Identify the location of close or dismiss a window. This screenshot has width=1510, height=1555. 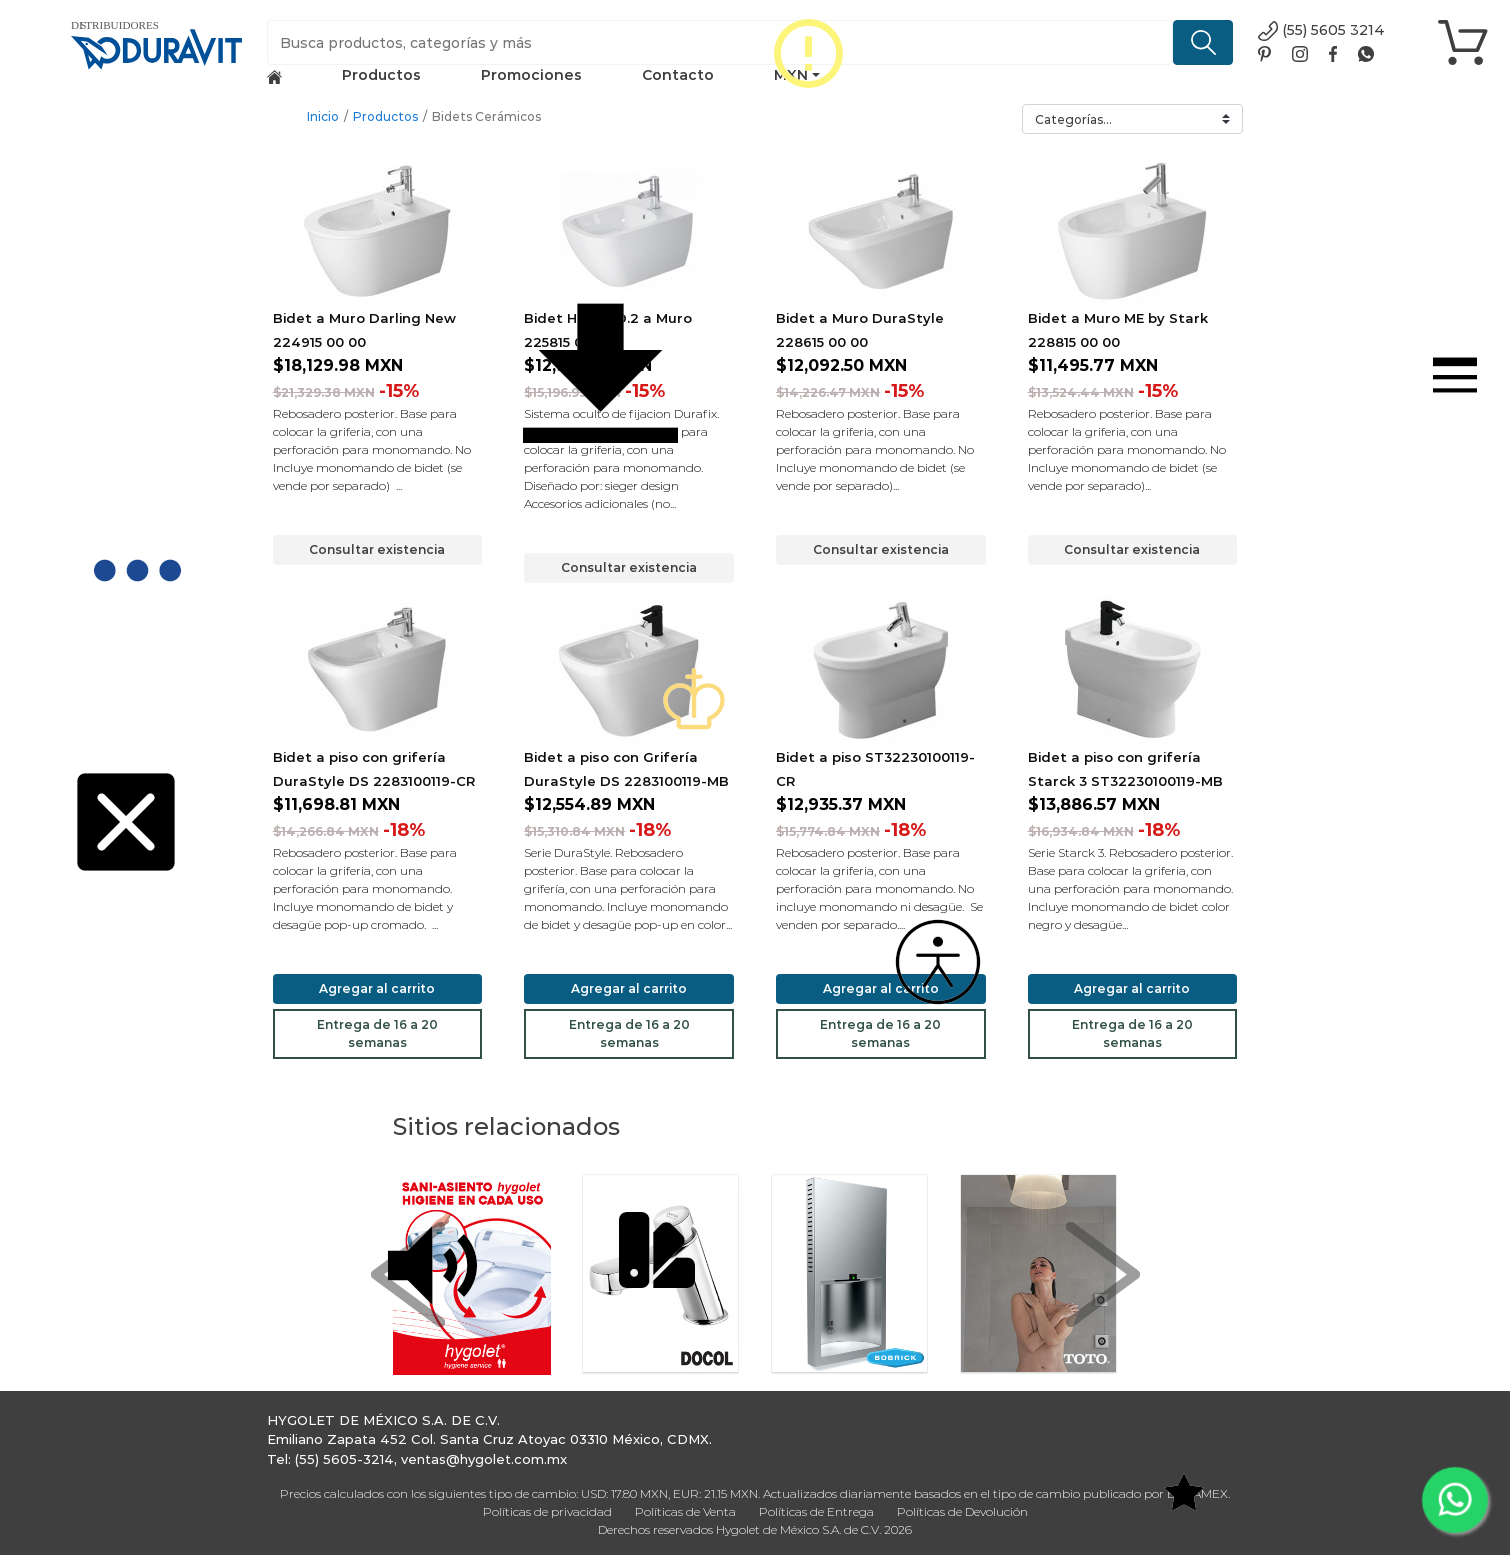
(126, 822).